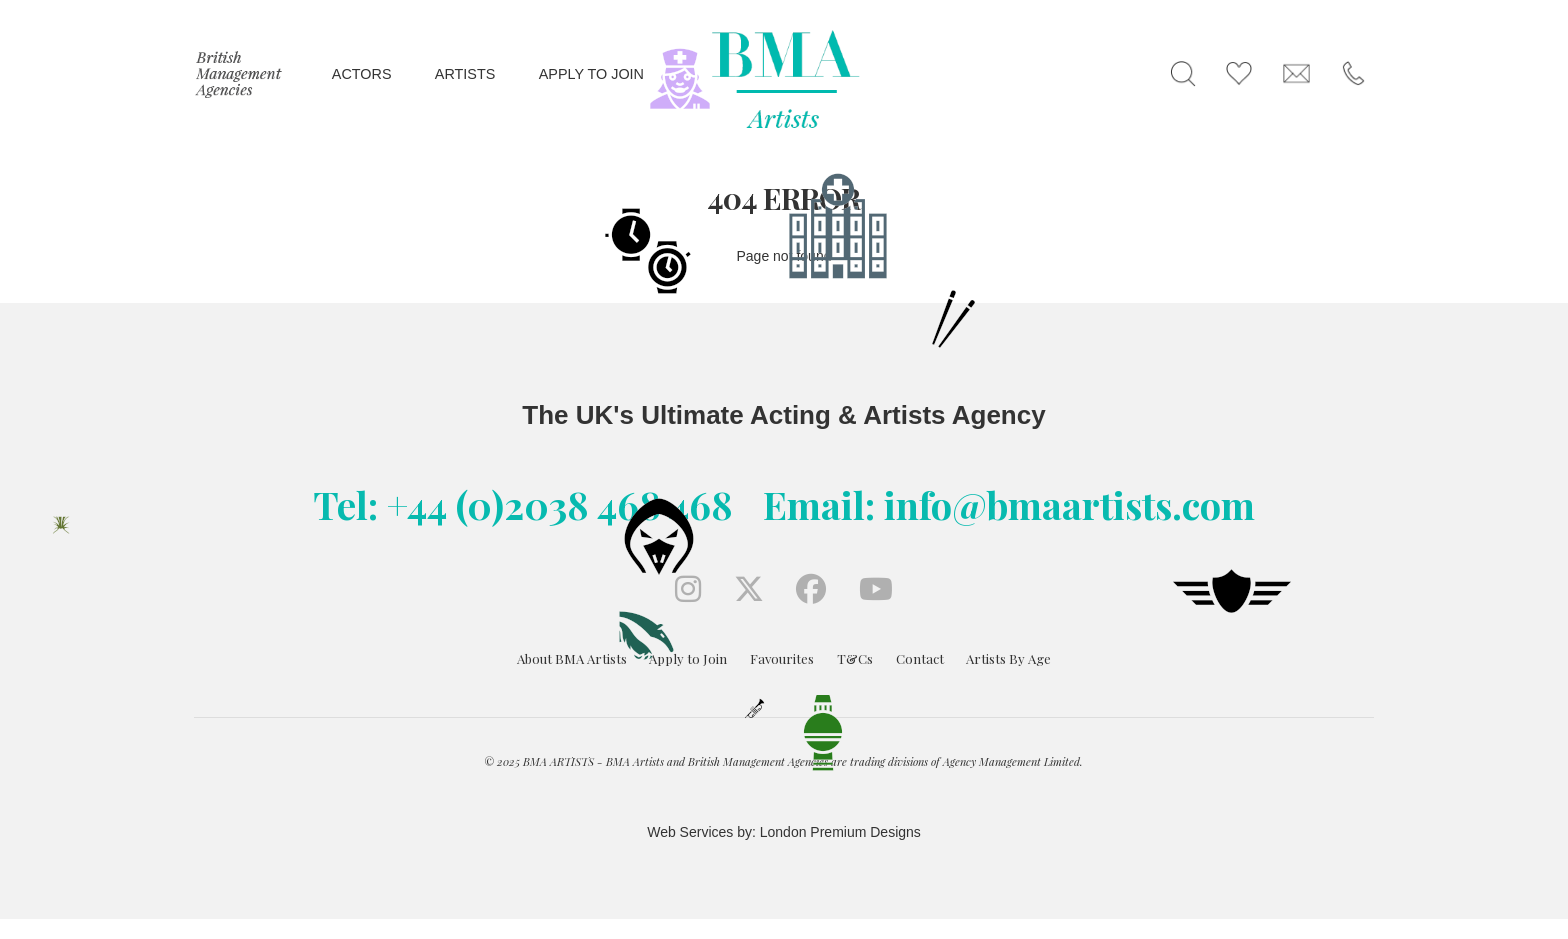  I want to click on browse asian cuisine or restaurants, so click(953, 319).